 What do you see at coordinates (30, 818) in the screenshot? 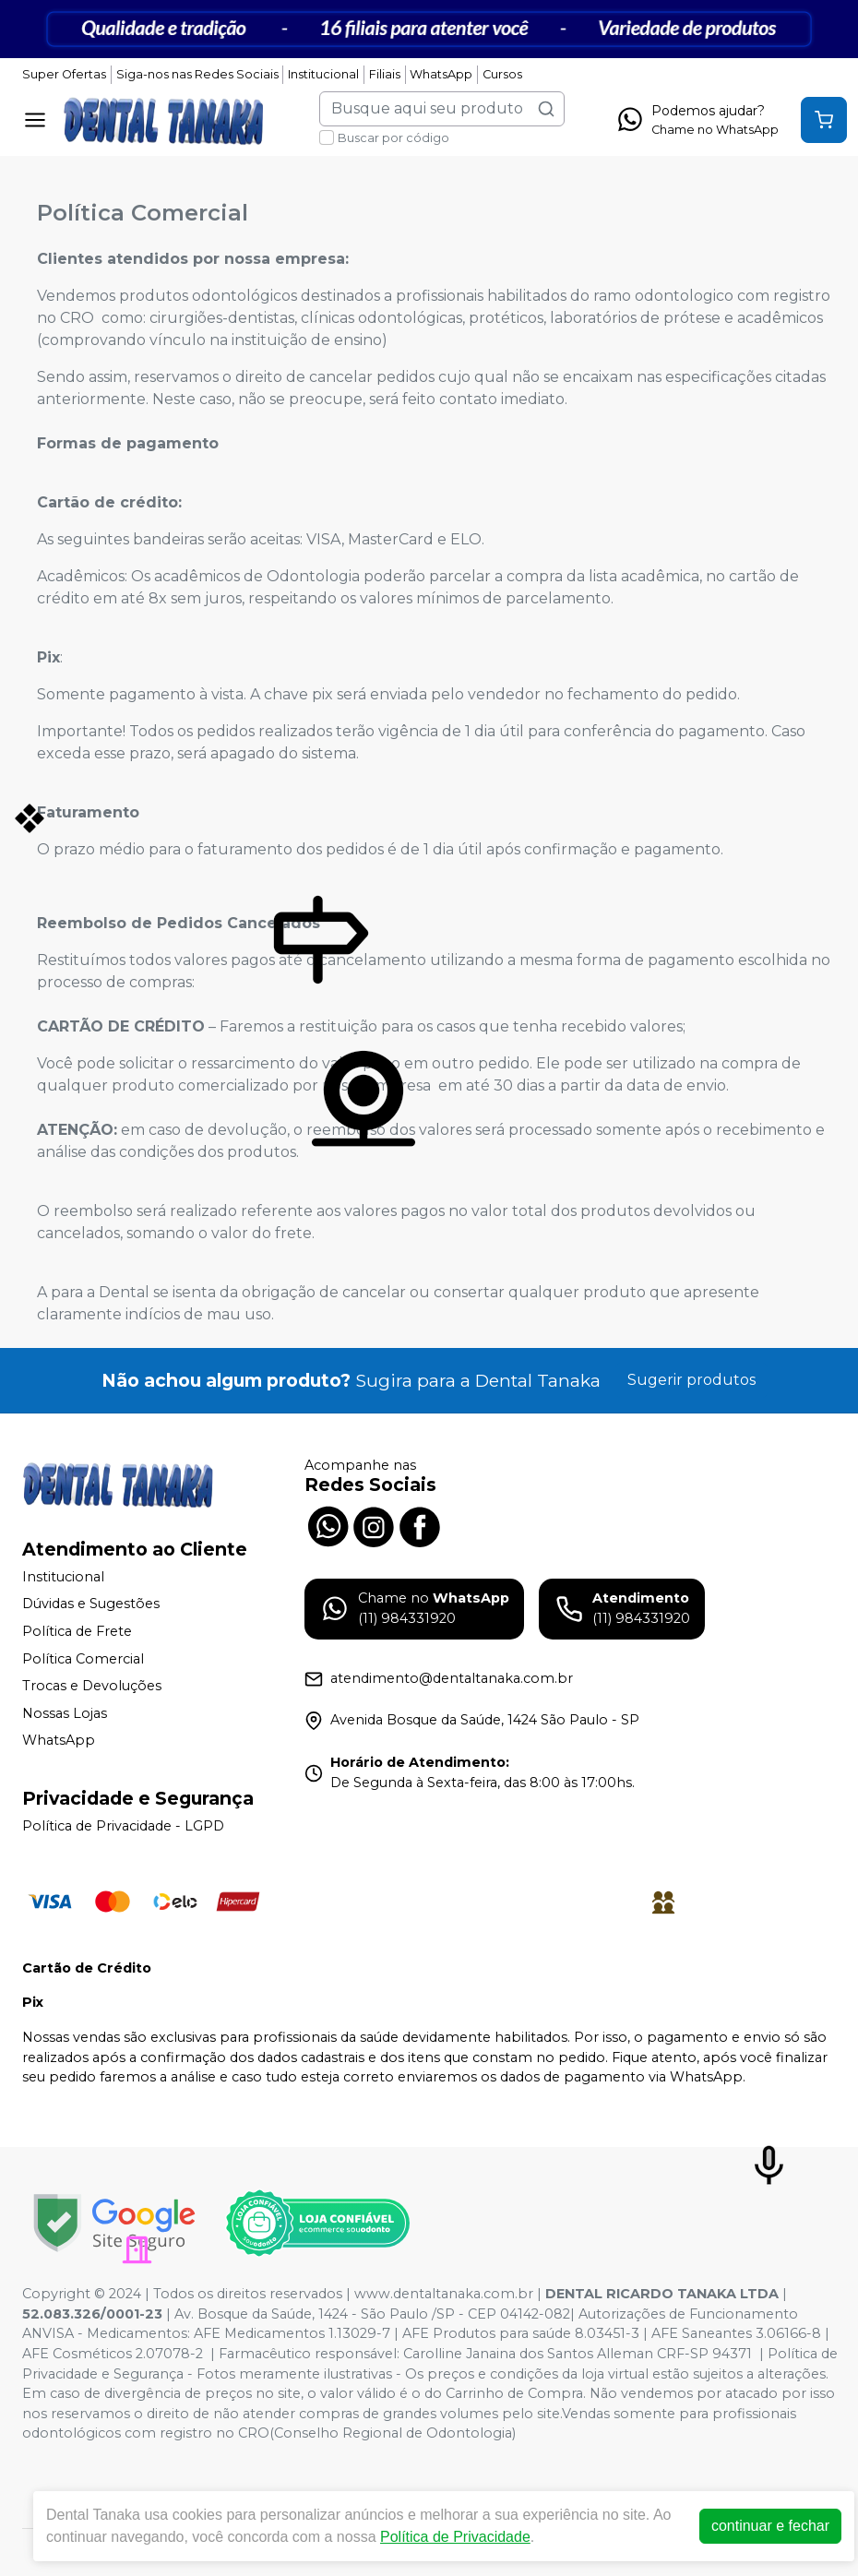
I see `access app dashboard or home screen` at bounding box center [30, 818].